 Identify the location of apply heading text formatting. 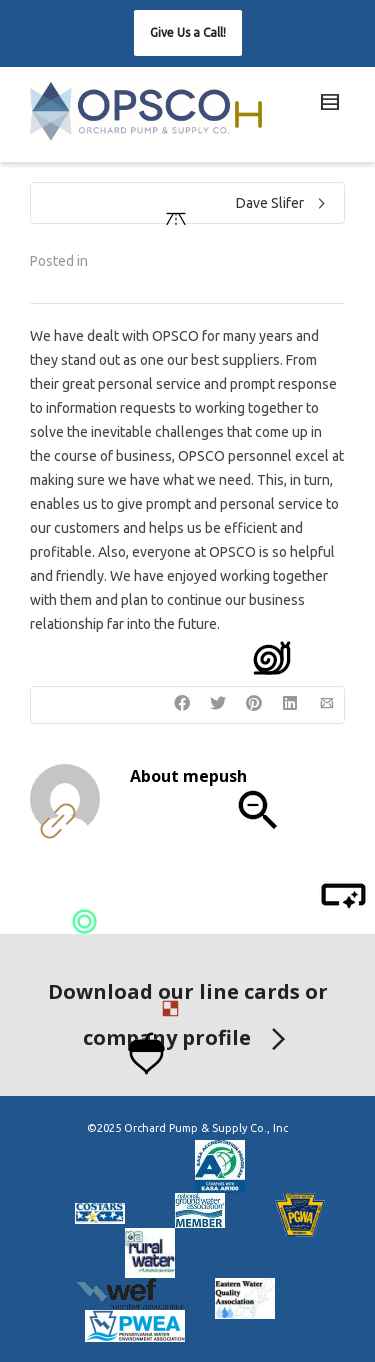
(248, 114).